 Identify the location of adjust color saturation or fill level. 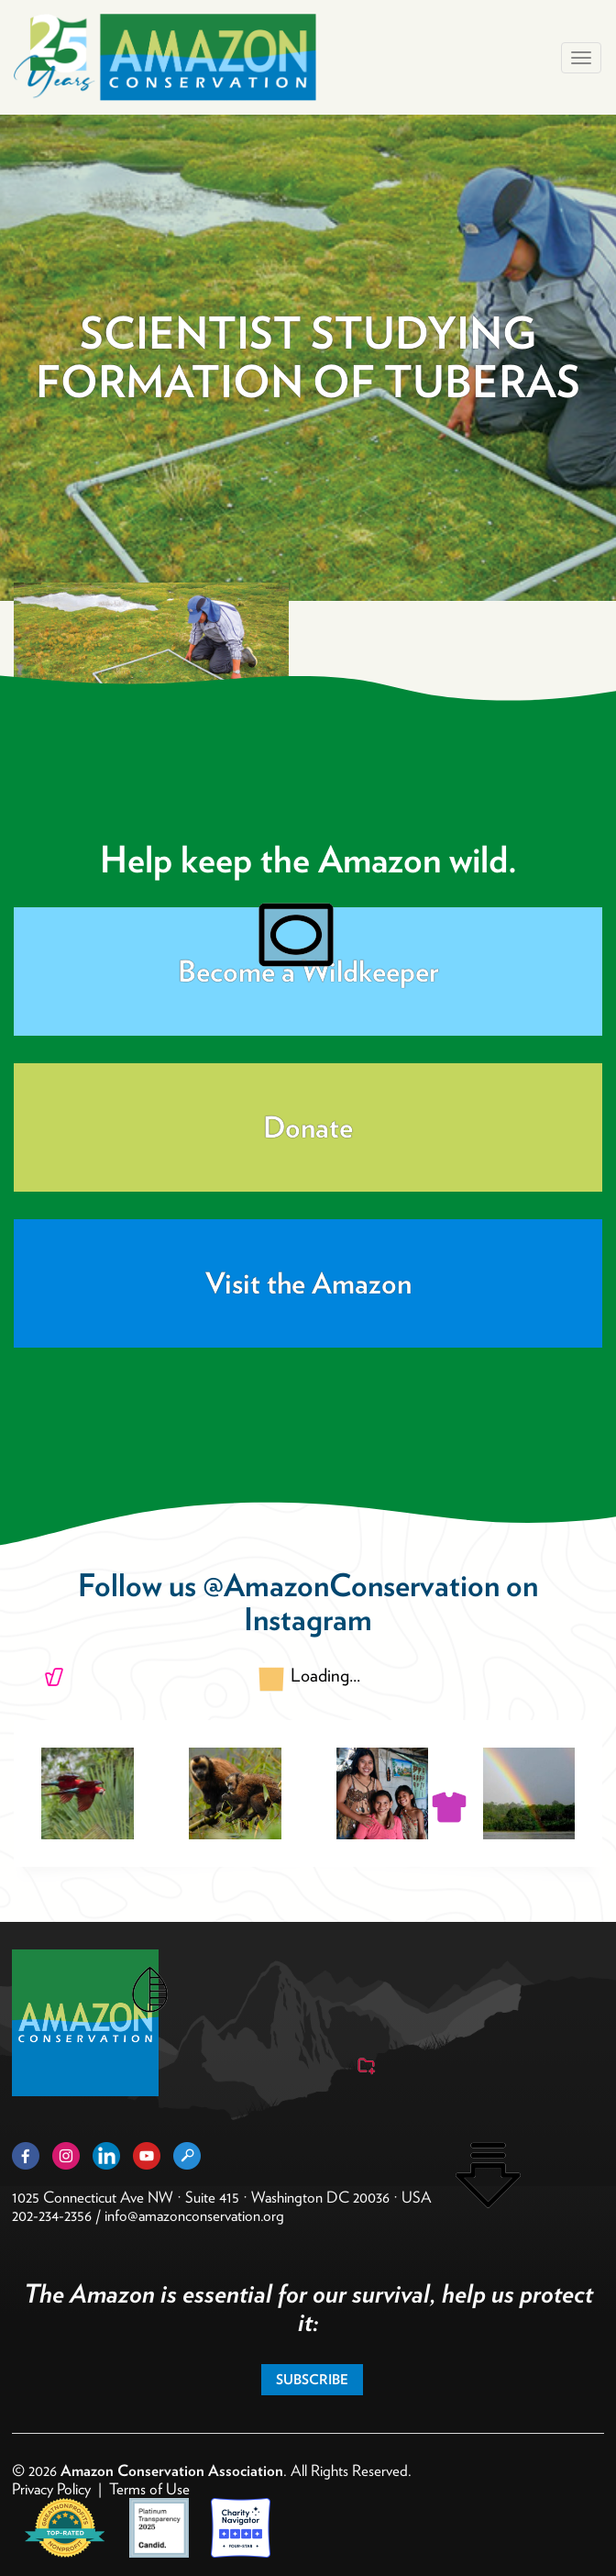
(149, 1991).